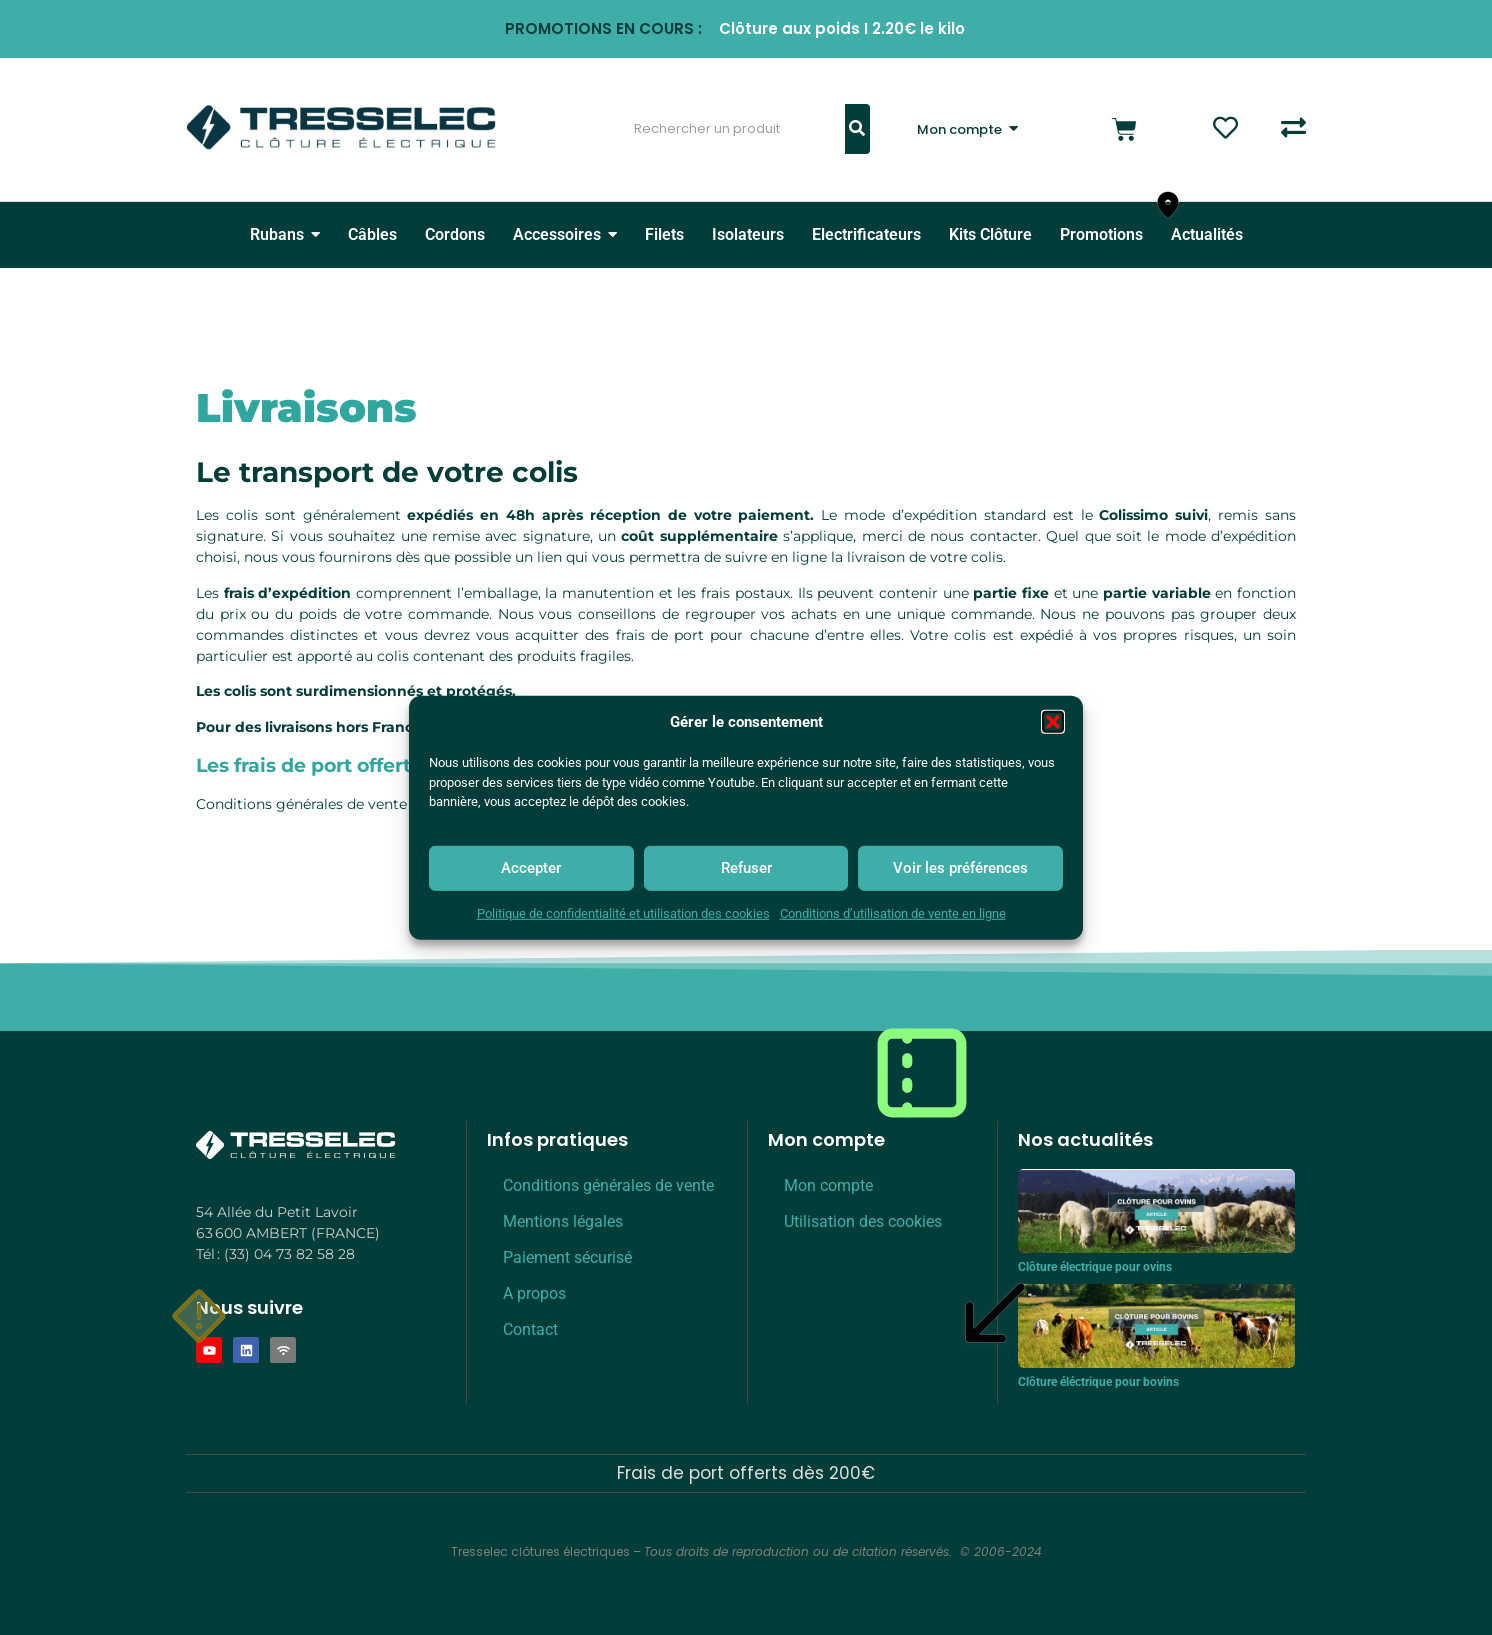 Image resolution: width=1492 pixels, height=1635 pixels. What do you see at coordinates (1168, 205) in the screenshot?
I see `view or set a location on the map` at bounding box center [1168, 205].